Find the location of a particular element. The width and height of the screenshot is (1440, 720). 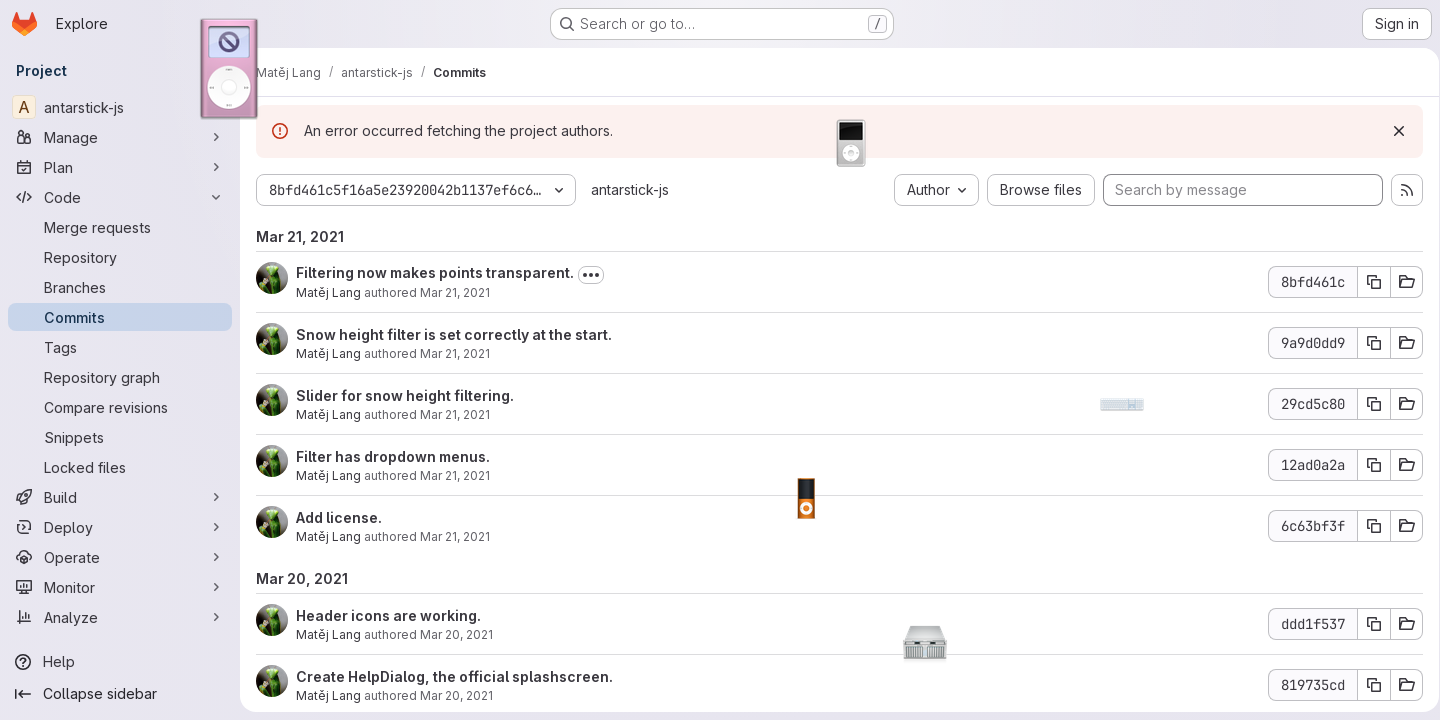

indicates an xserve or rack server in network settings is located at coordinates (925, 641).